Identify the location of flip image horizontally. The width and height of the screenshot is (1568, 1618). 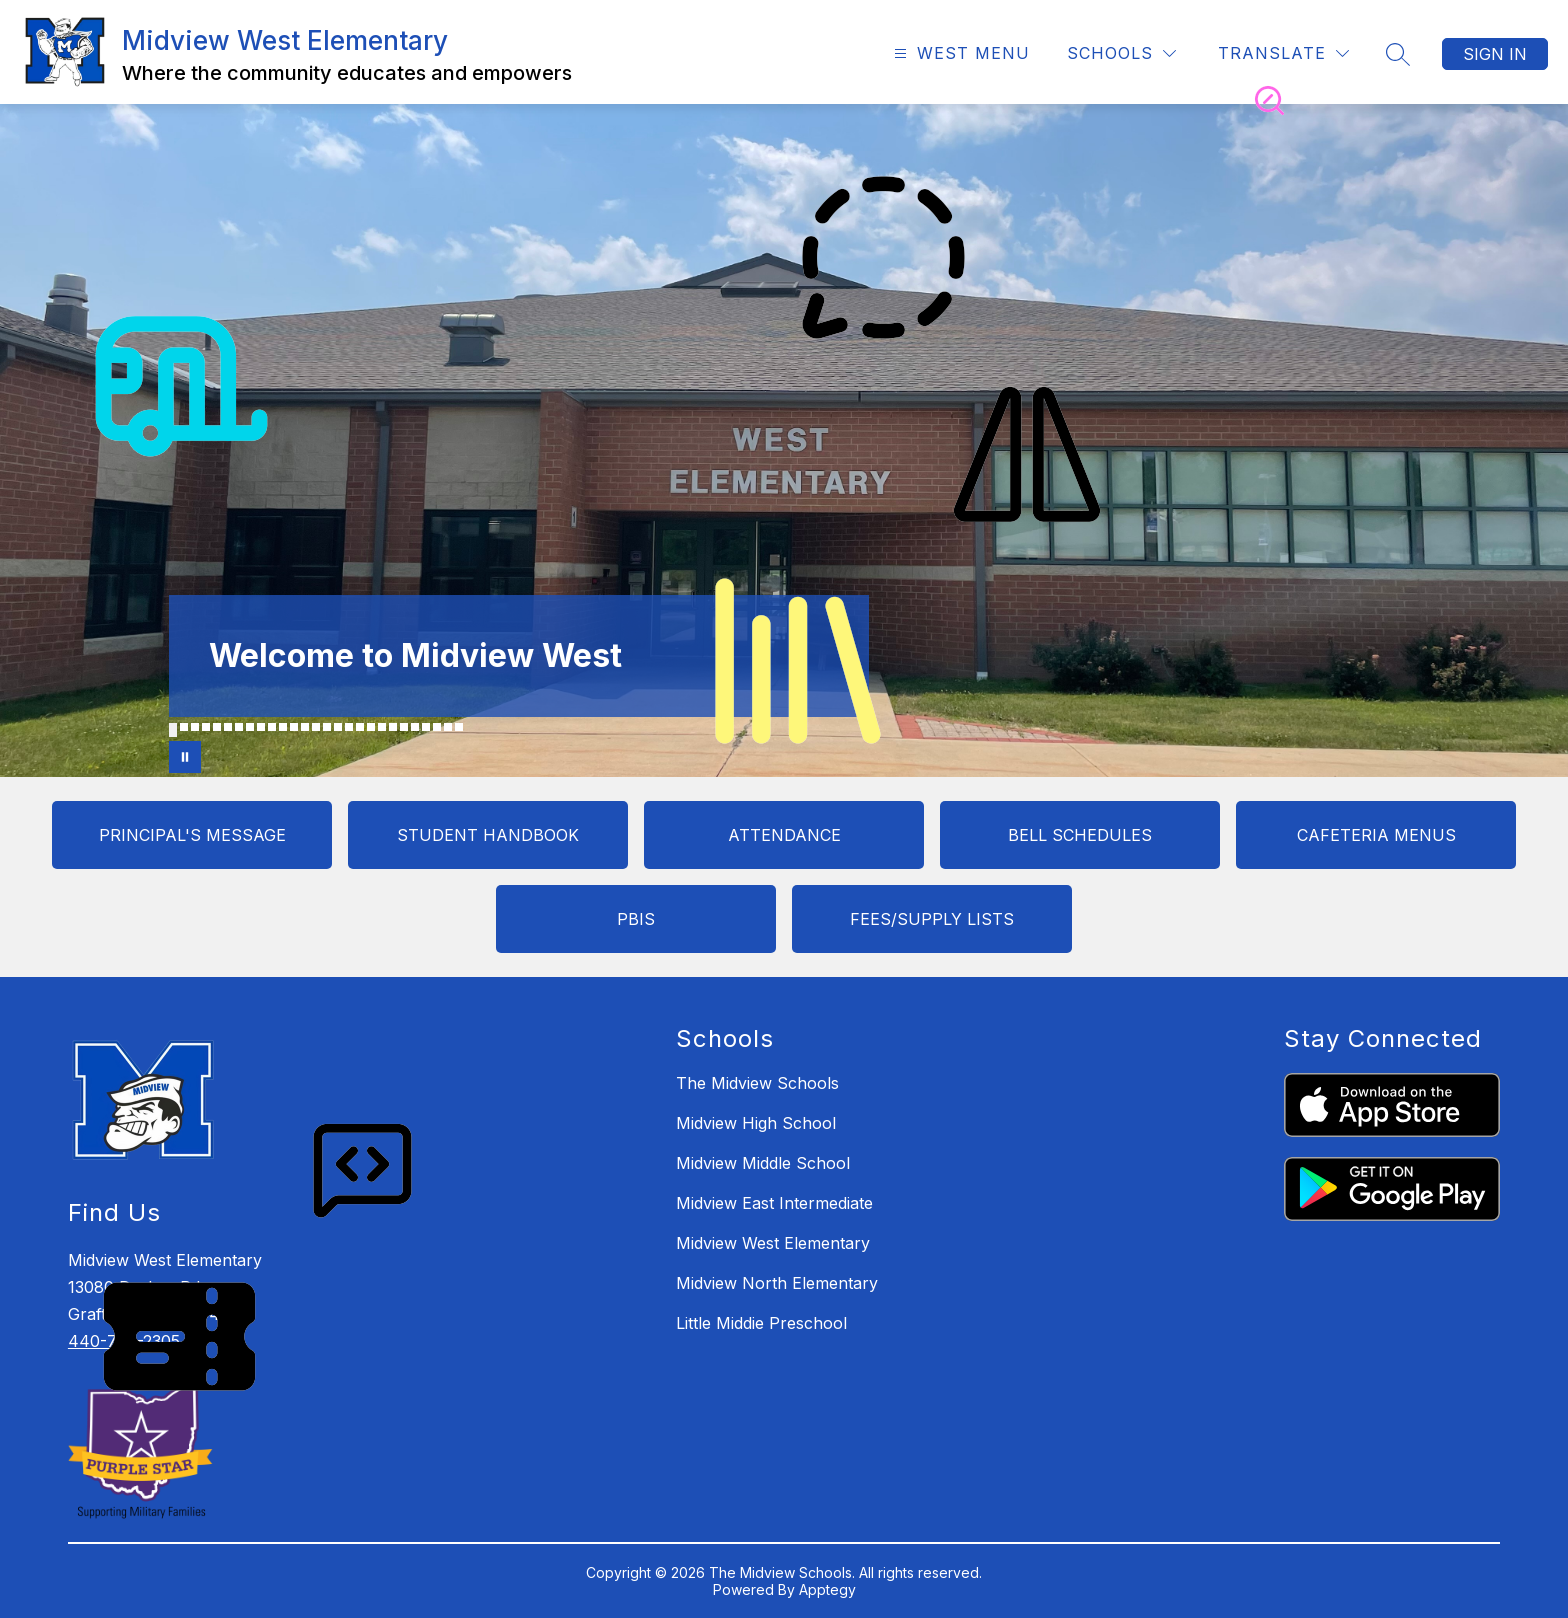
(1027, 460).